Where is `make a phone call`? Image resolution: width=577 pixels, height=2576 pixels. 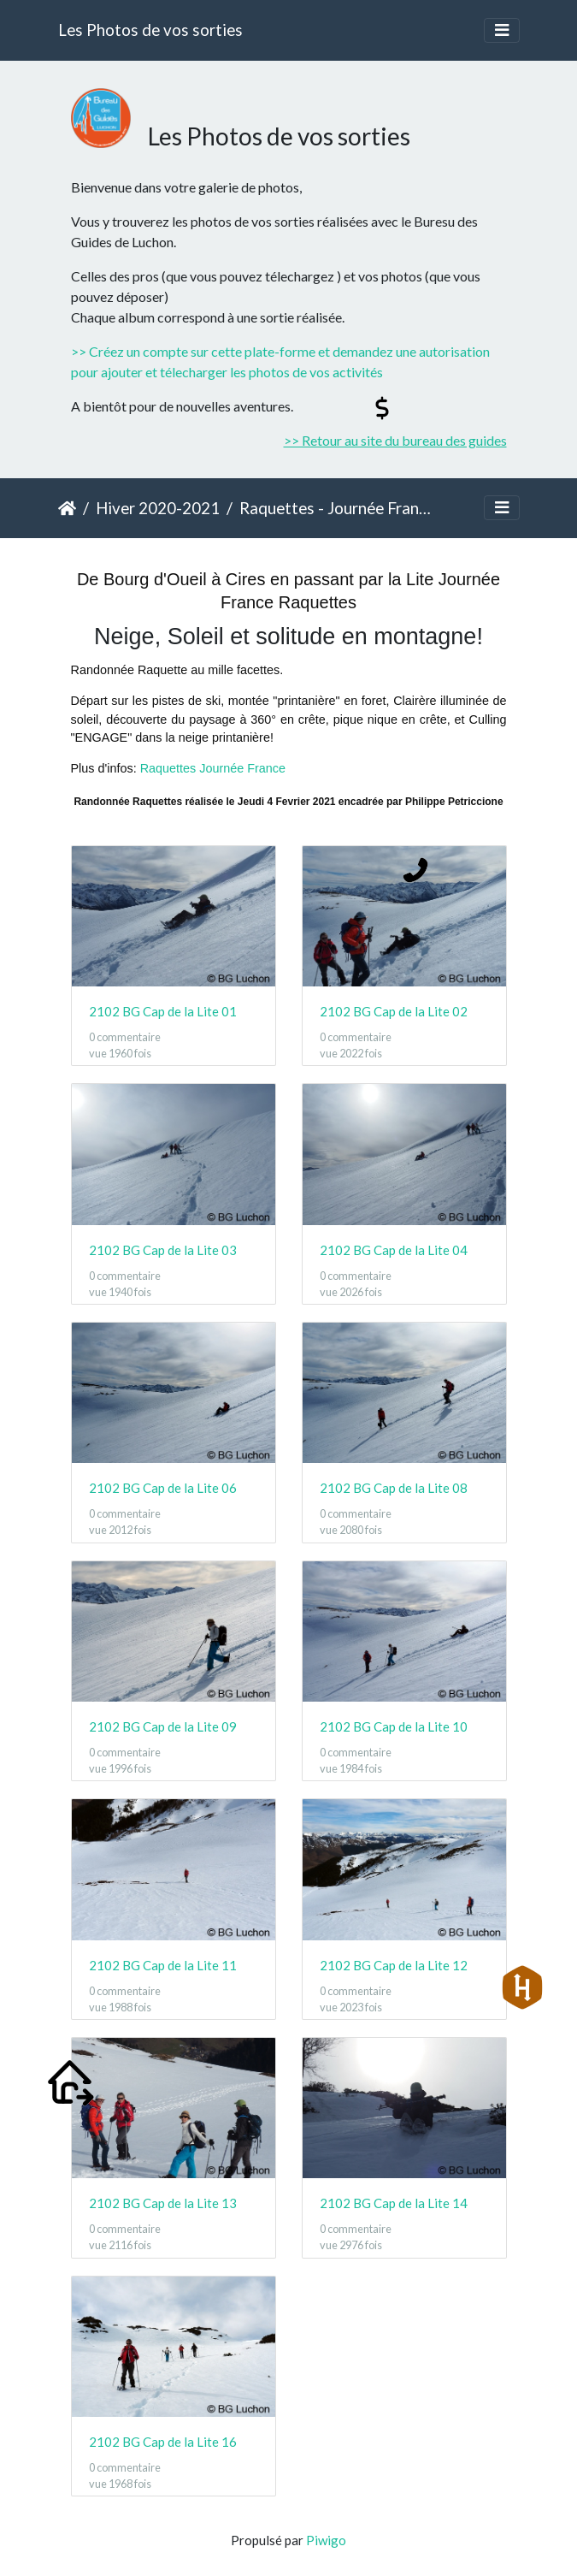
make a phone call is located at coordinates (415, 870).